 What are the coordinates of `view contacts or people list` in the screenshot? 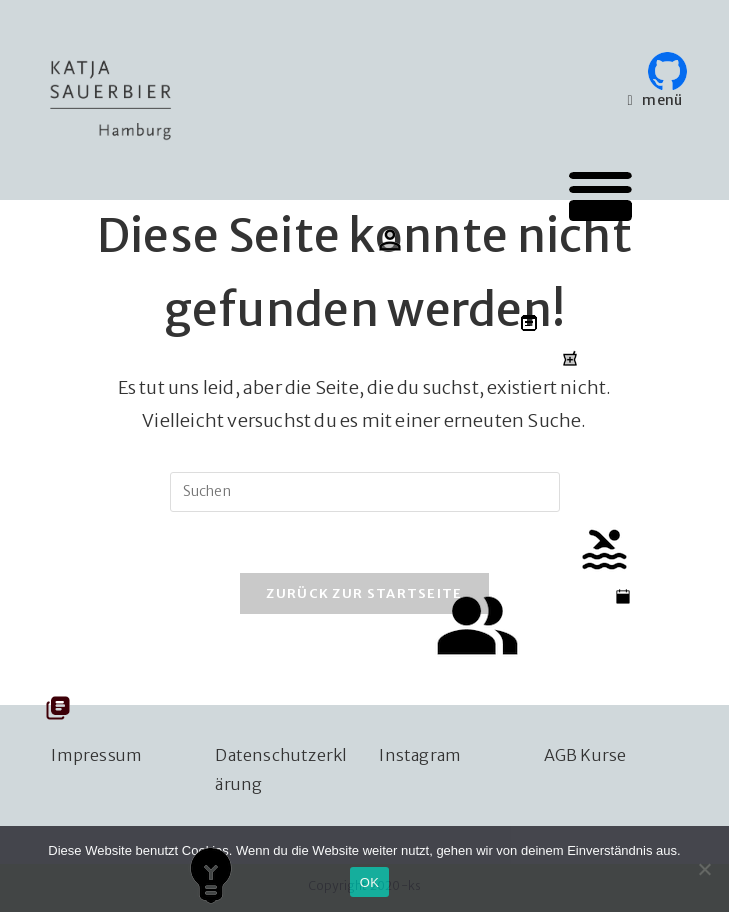 It's located at (477, 625).